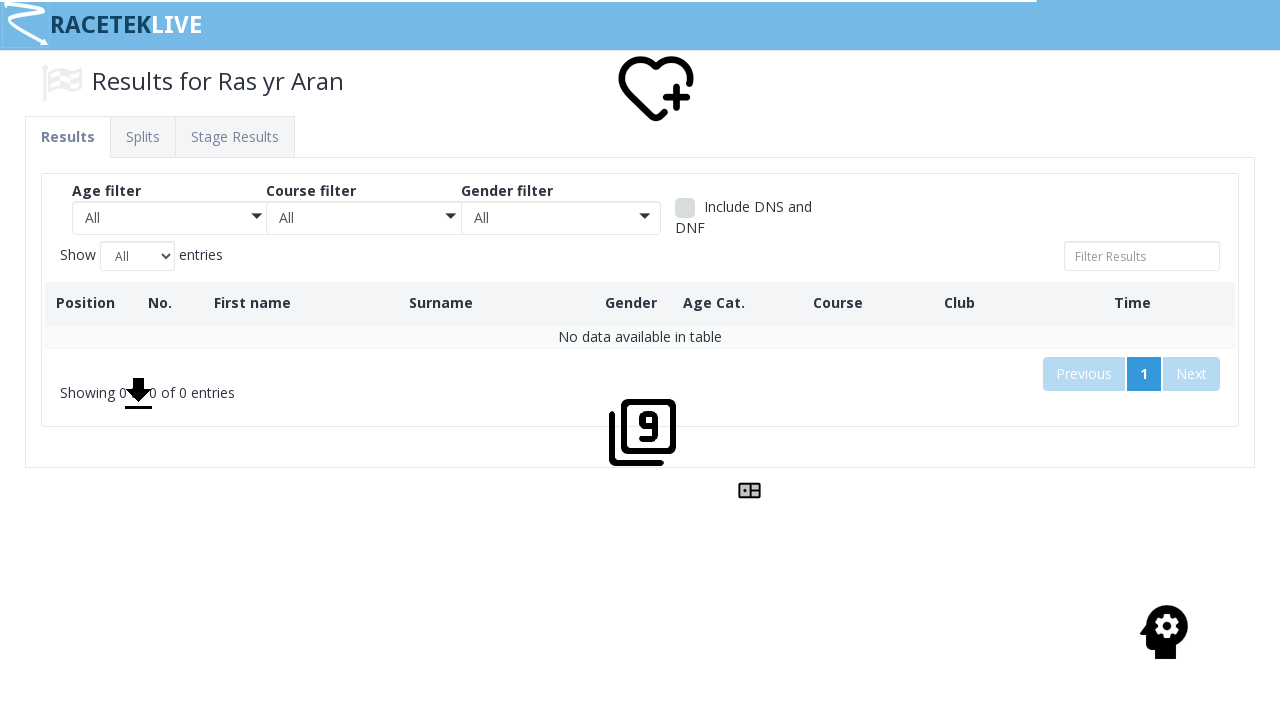 The image size is (1280, 720). I want to click on indicates 9 items or layers stacked, so click(642, 432).